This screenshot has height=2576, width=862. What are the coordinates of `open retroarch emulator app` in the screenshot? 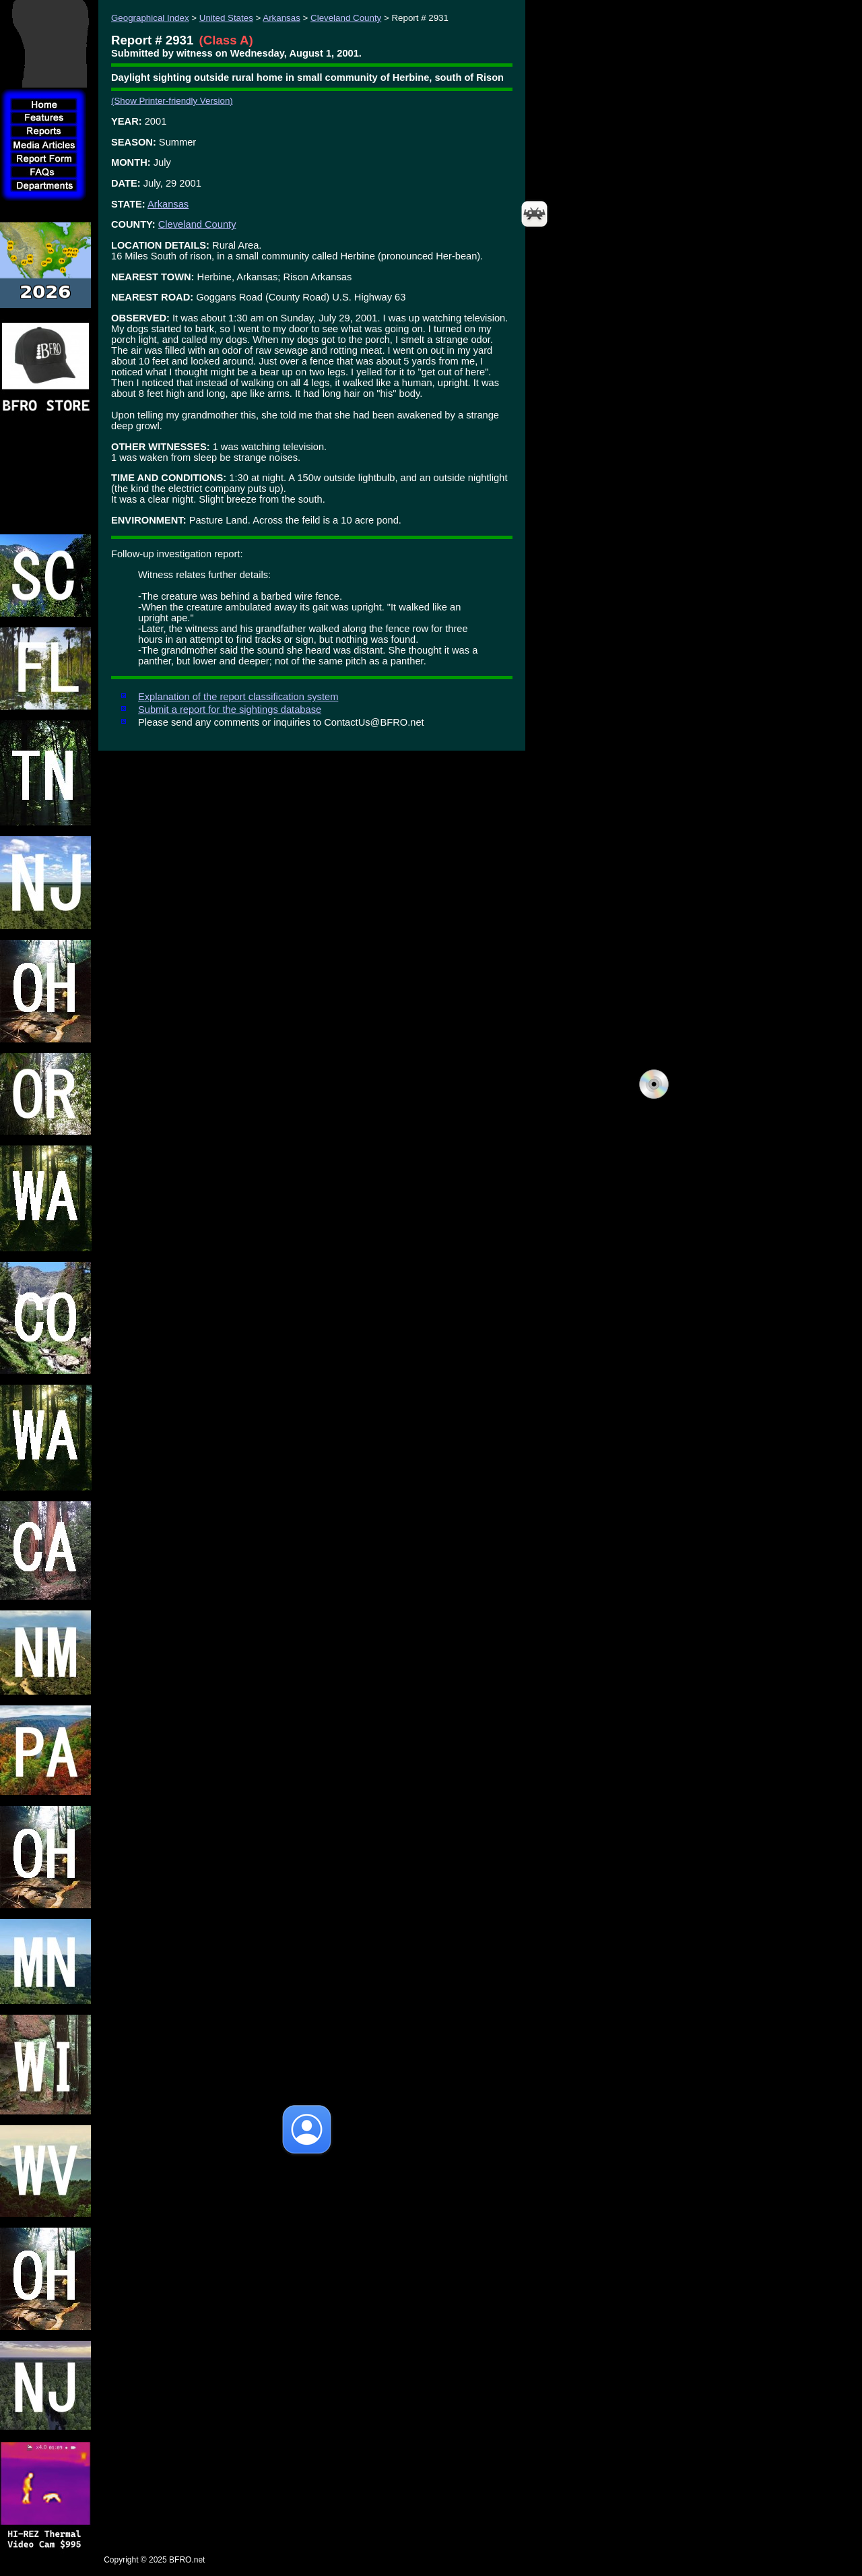 It's located at (534, 214).